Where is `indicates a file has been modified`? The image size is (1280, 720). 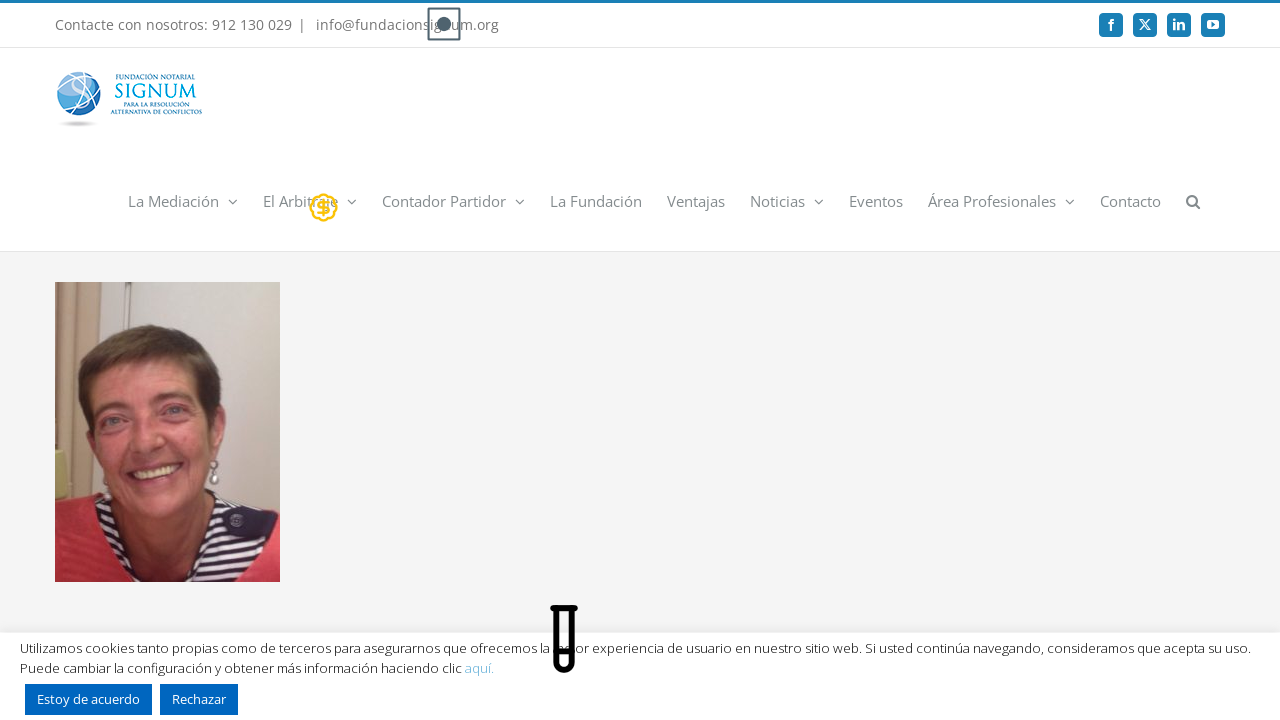
indicates a file has been modified is located at coordinates (444, 24).